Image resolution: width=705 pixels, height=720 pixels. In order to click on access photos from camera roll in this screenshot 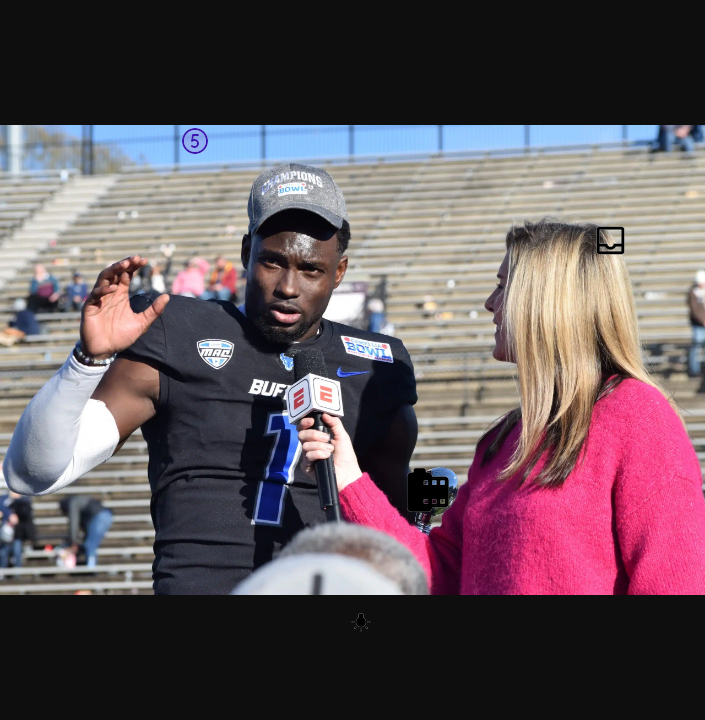, I will do `click(428, 491)`.